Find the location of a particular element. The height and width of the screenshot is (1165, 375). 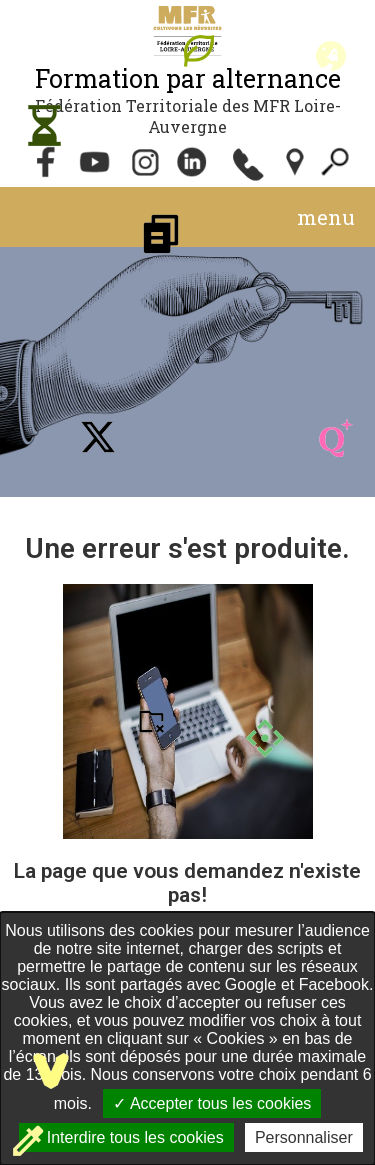

indicates eco-friendly or sustainable option is located at coordinates (199, 50).